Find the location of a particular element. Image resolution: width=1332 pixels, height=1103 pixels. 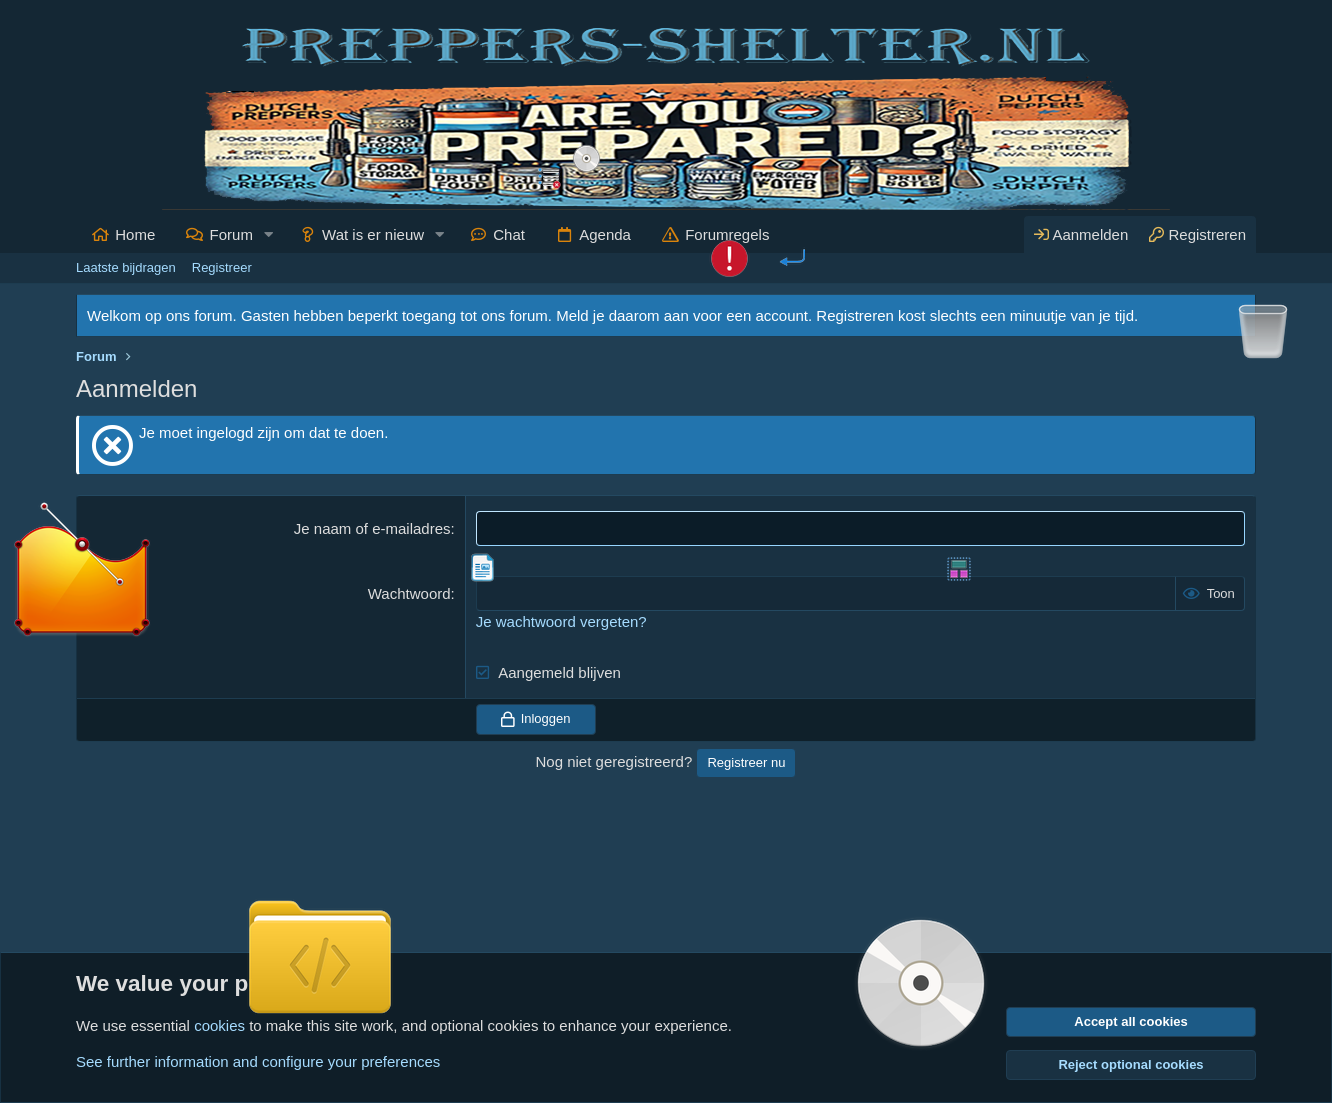

indicates a DVD-RAM disc or optical media device is located at coordinates (921, 983).